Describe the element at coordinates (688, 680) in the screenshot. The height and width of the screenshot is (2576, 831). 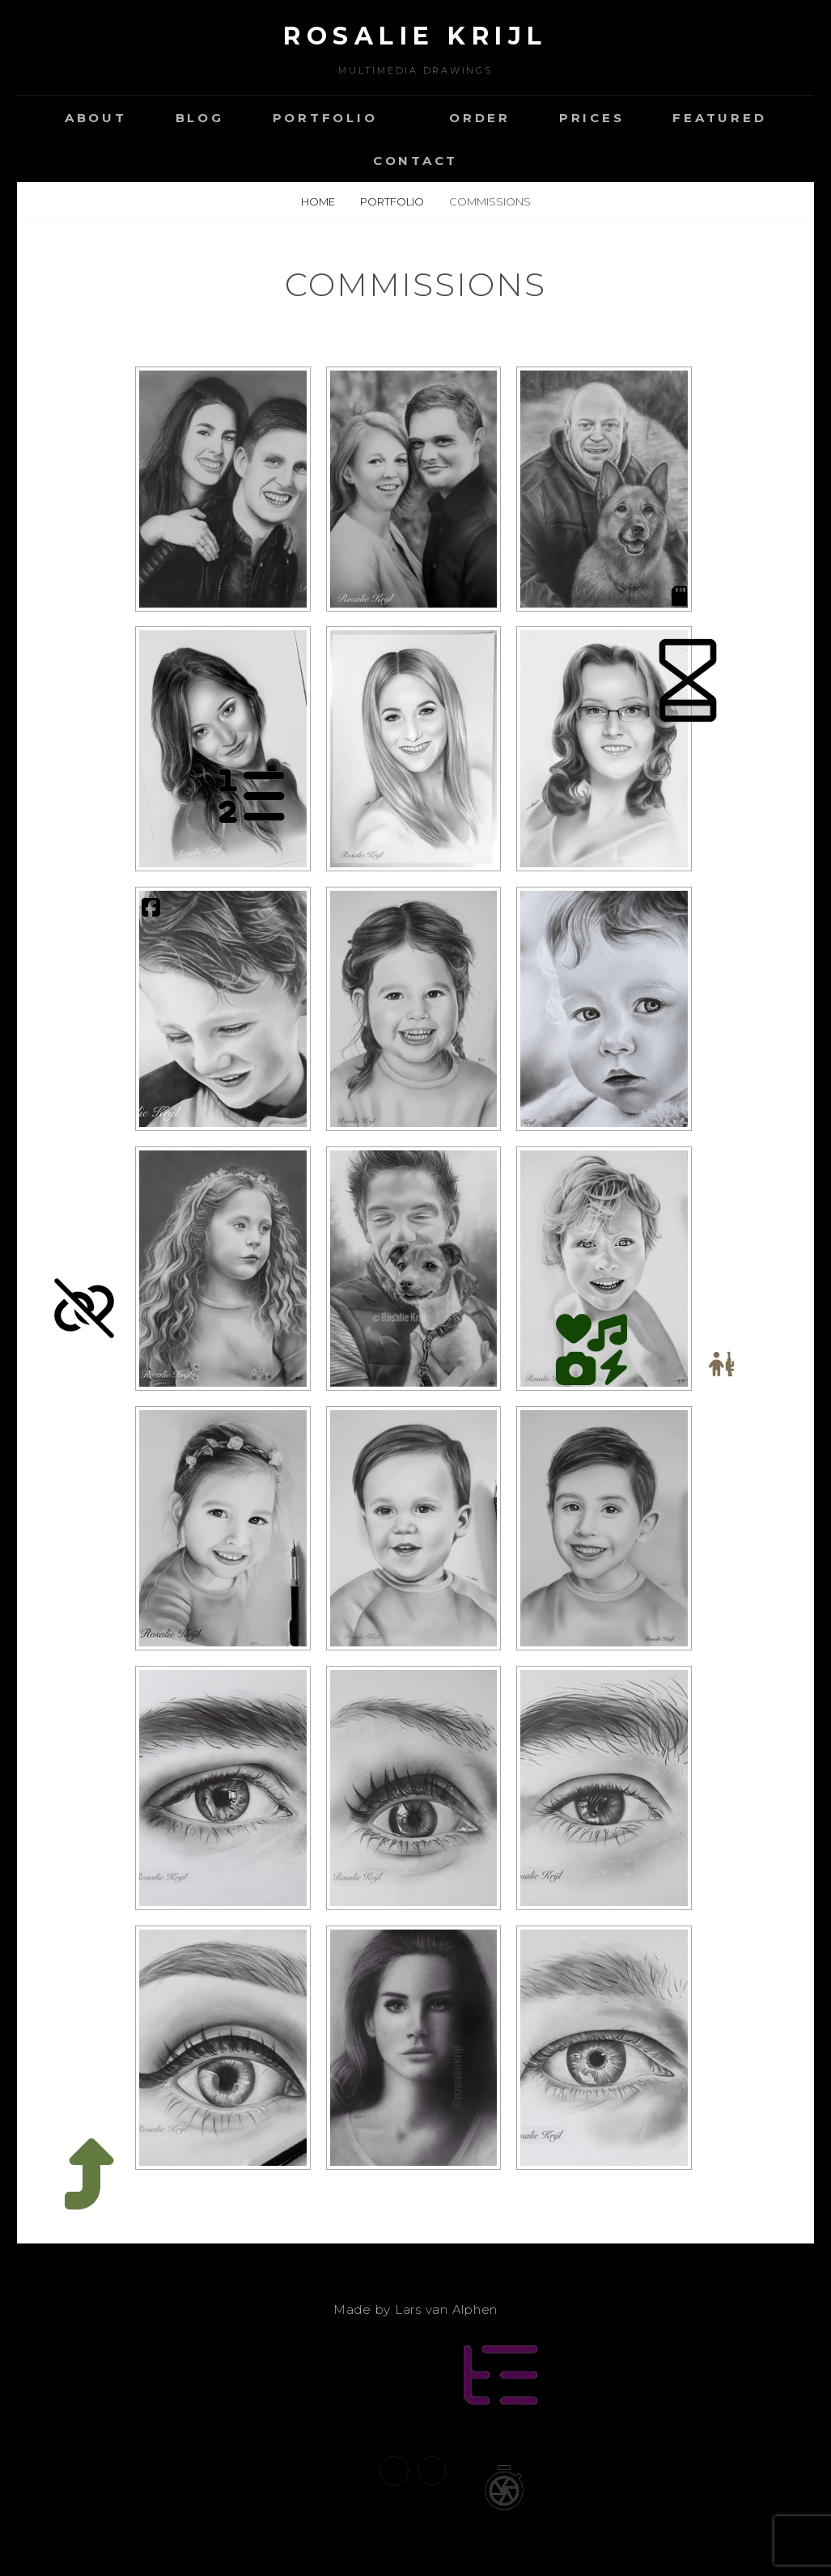
I see `indicates time is running low` at that location.